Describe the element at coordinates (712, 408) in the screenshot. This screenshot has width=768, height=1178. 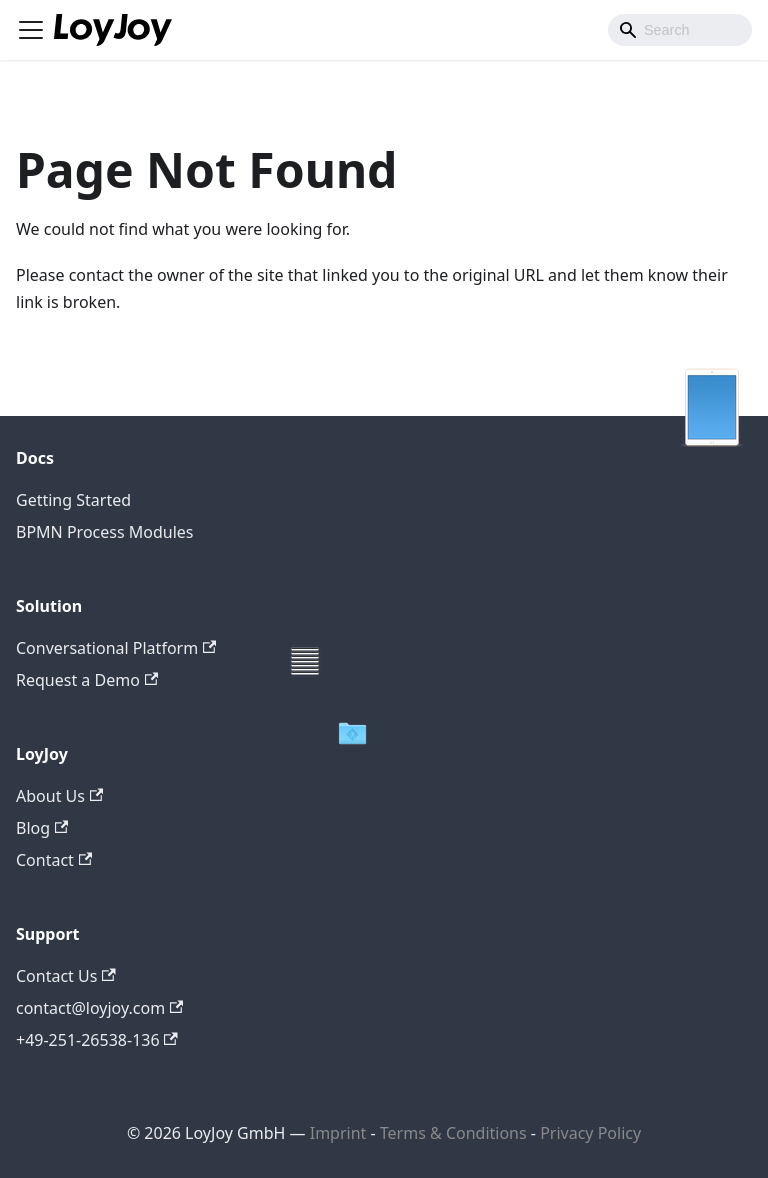
I see `iPad device connected to this computer` at that location.